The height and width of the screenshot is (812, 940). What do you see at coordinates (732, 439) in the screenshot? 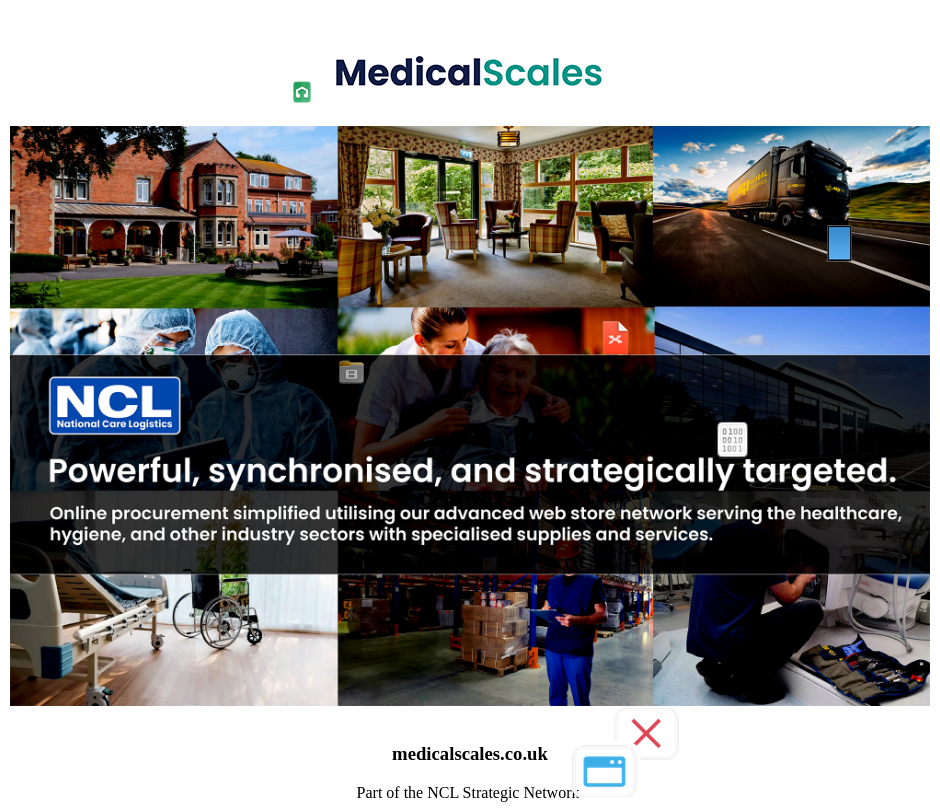
I see `indicates a binary or raw data file` at bounding box center [732, 439].